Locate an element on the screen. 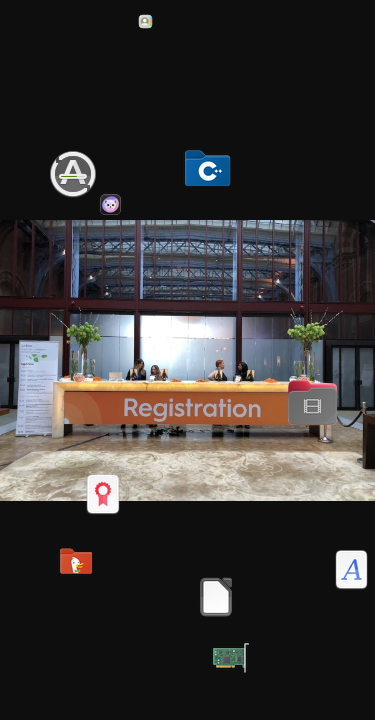 Image resolution: width=375 pixels, height=720 pixels. open folder containing C++ project files is located at coordinates (207, 169).